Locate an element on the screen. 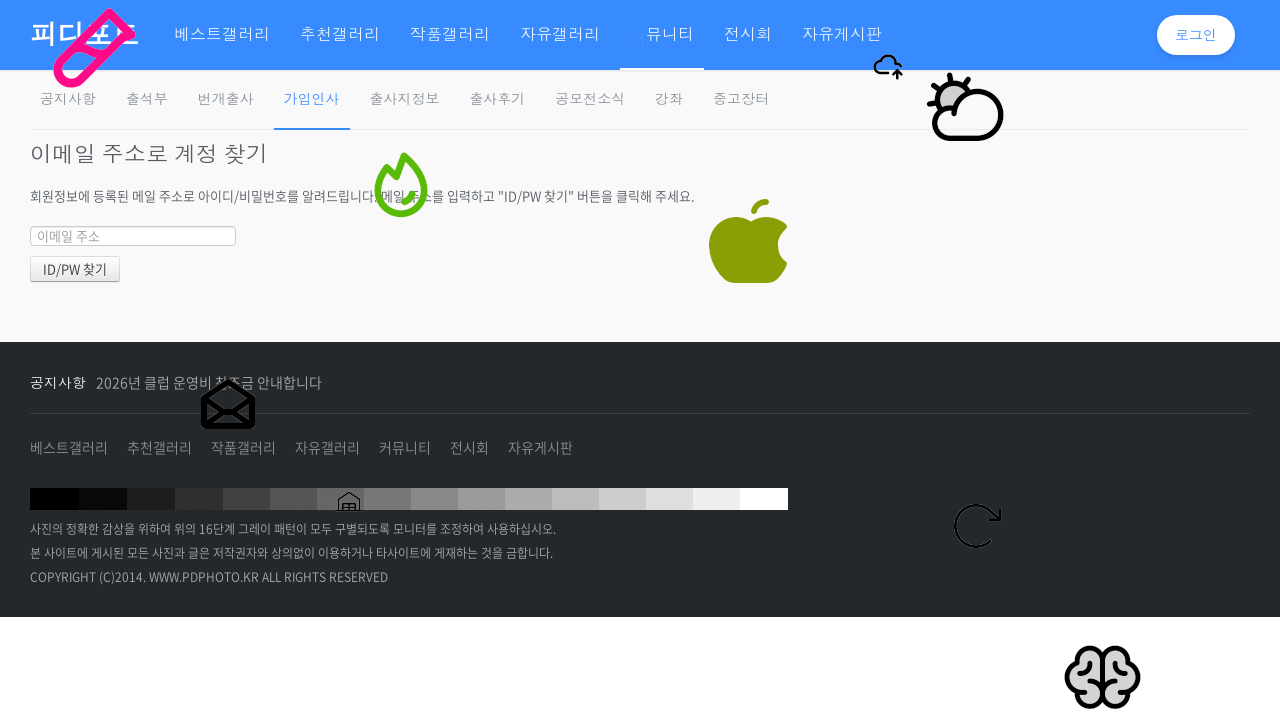 The image size is (1280, 720). view opened or read mail is located at coordinates (228, 406).